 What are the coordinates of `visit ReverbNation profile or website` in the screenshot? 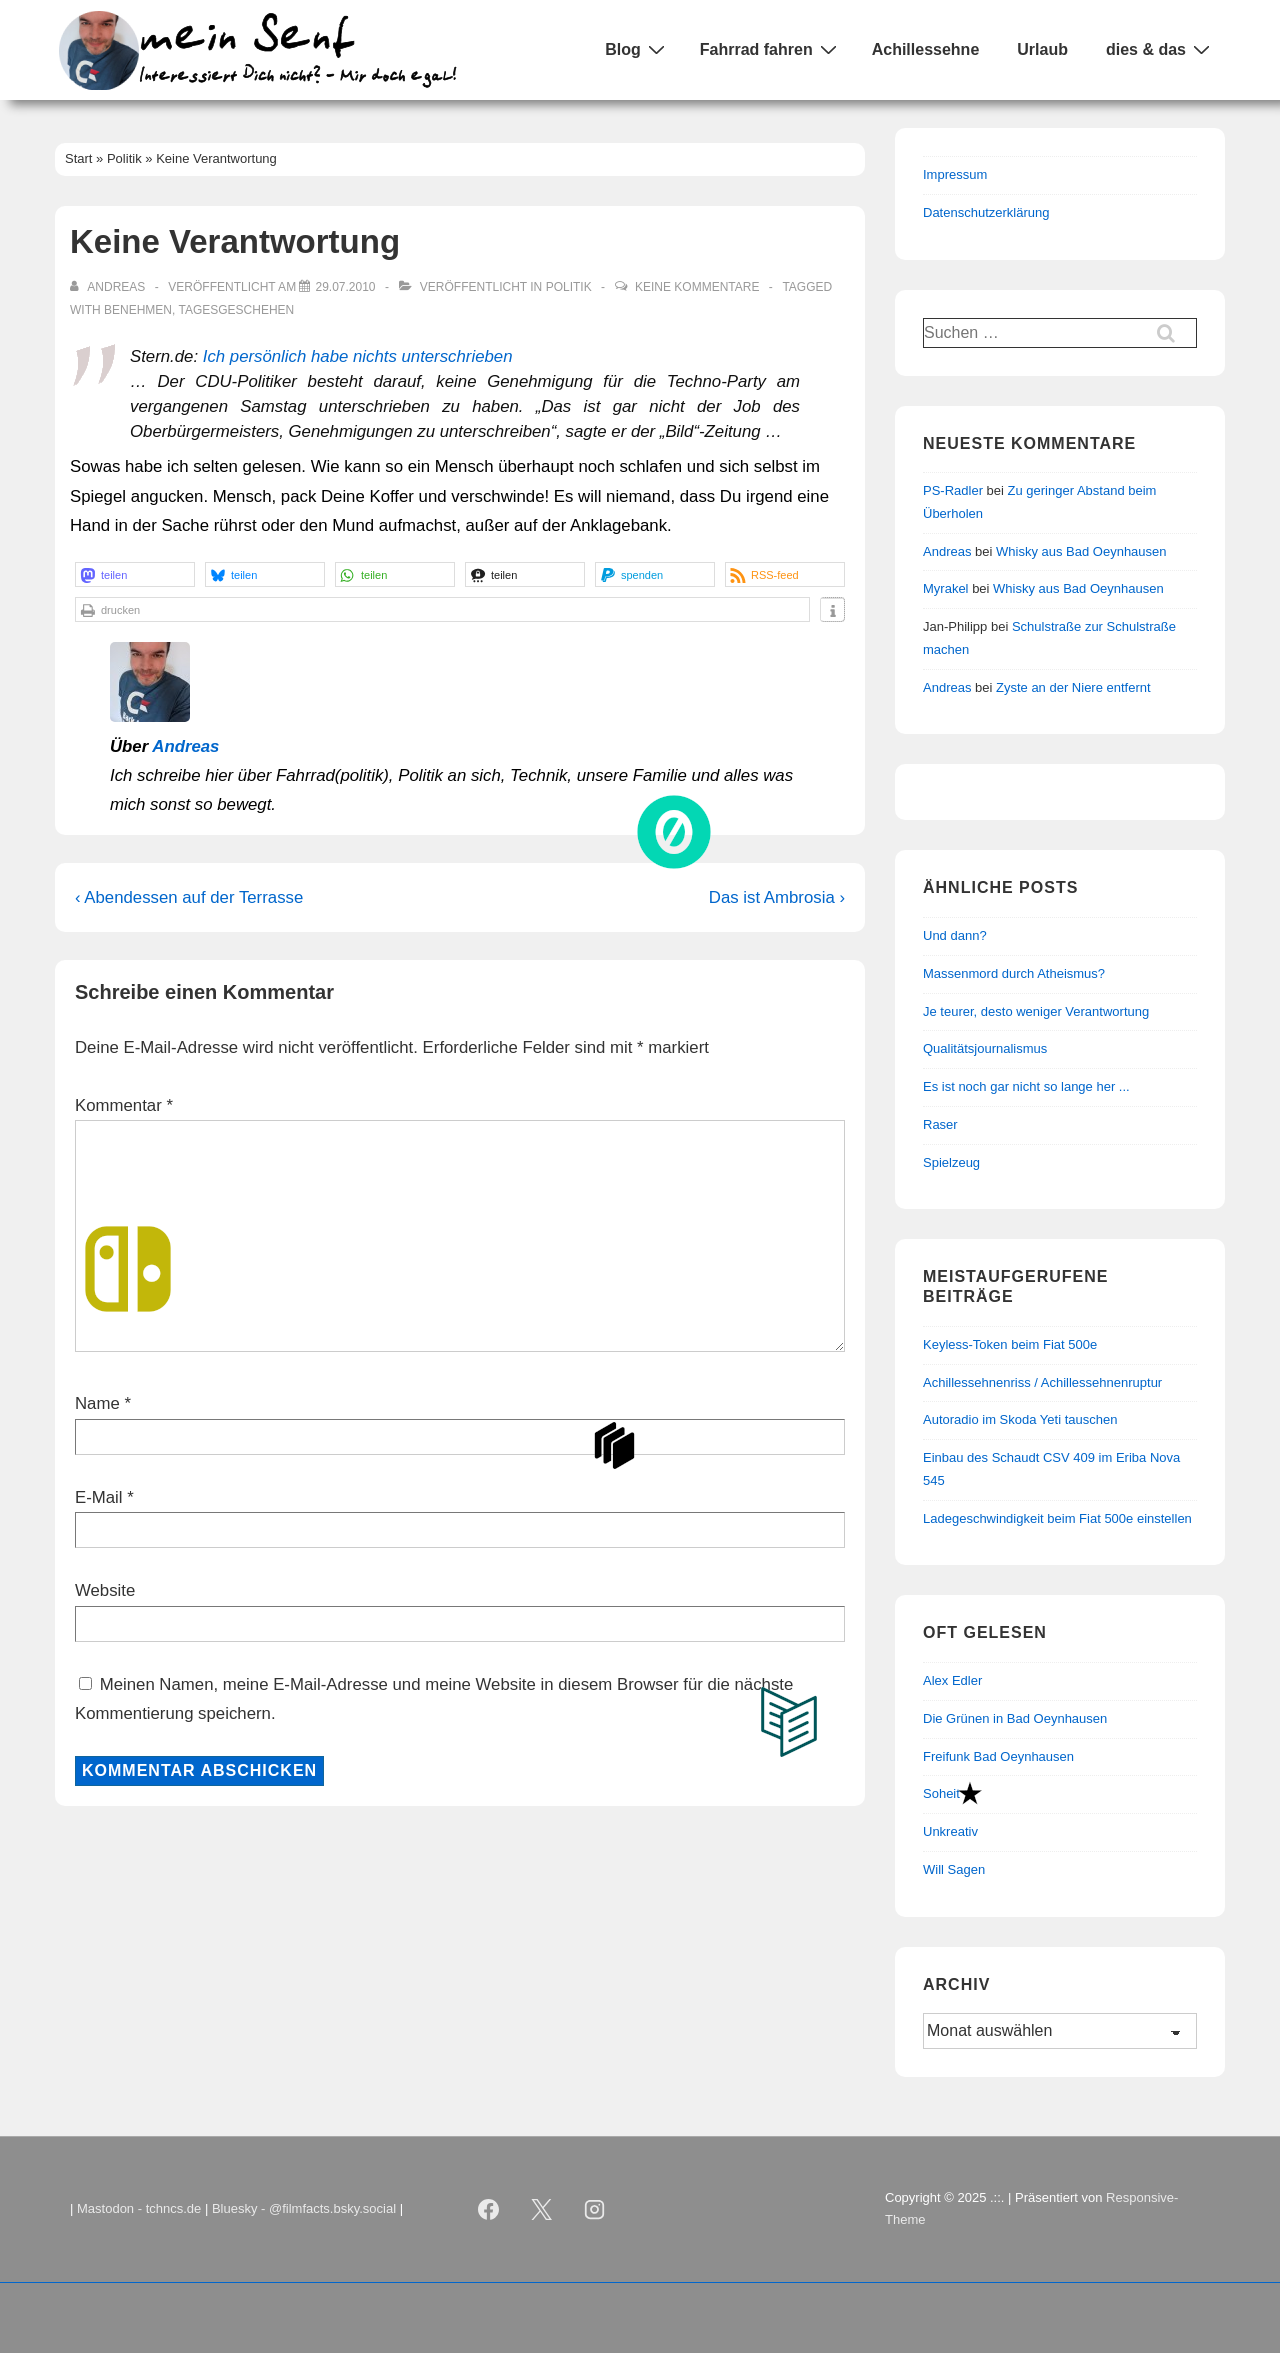 It's located at (970, 1793).